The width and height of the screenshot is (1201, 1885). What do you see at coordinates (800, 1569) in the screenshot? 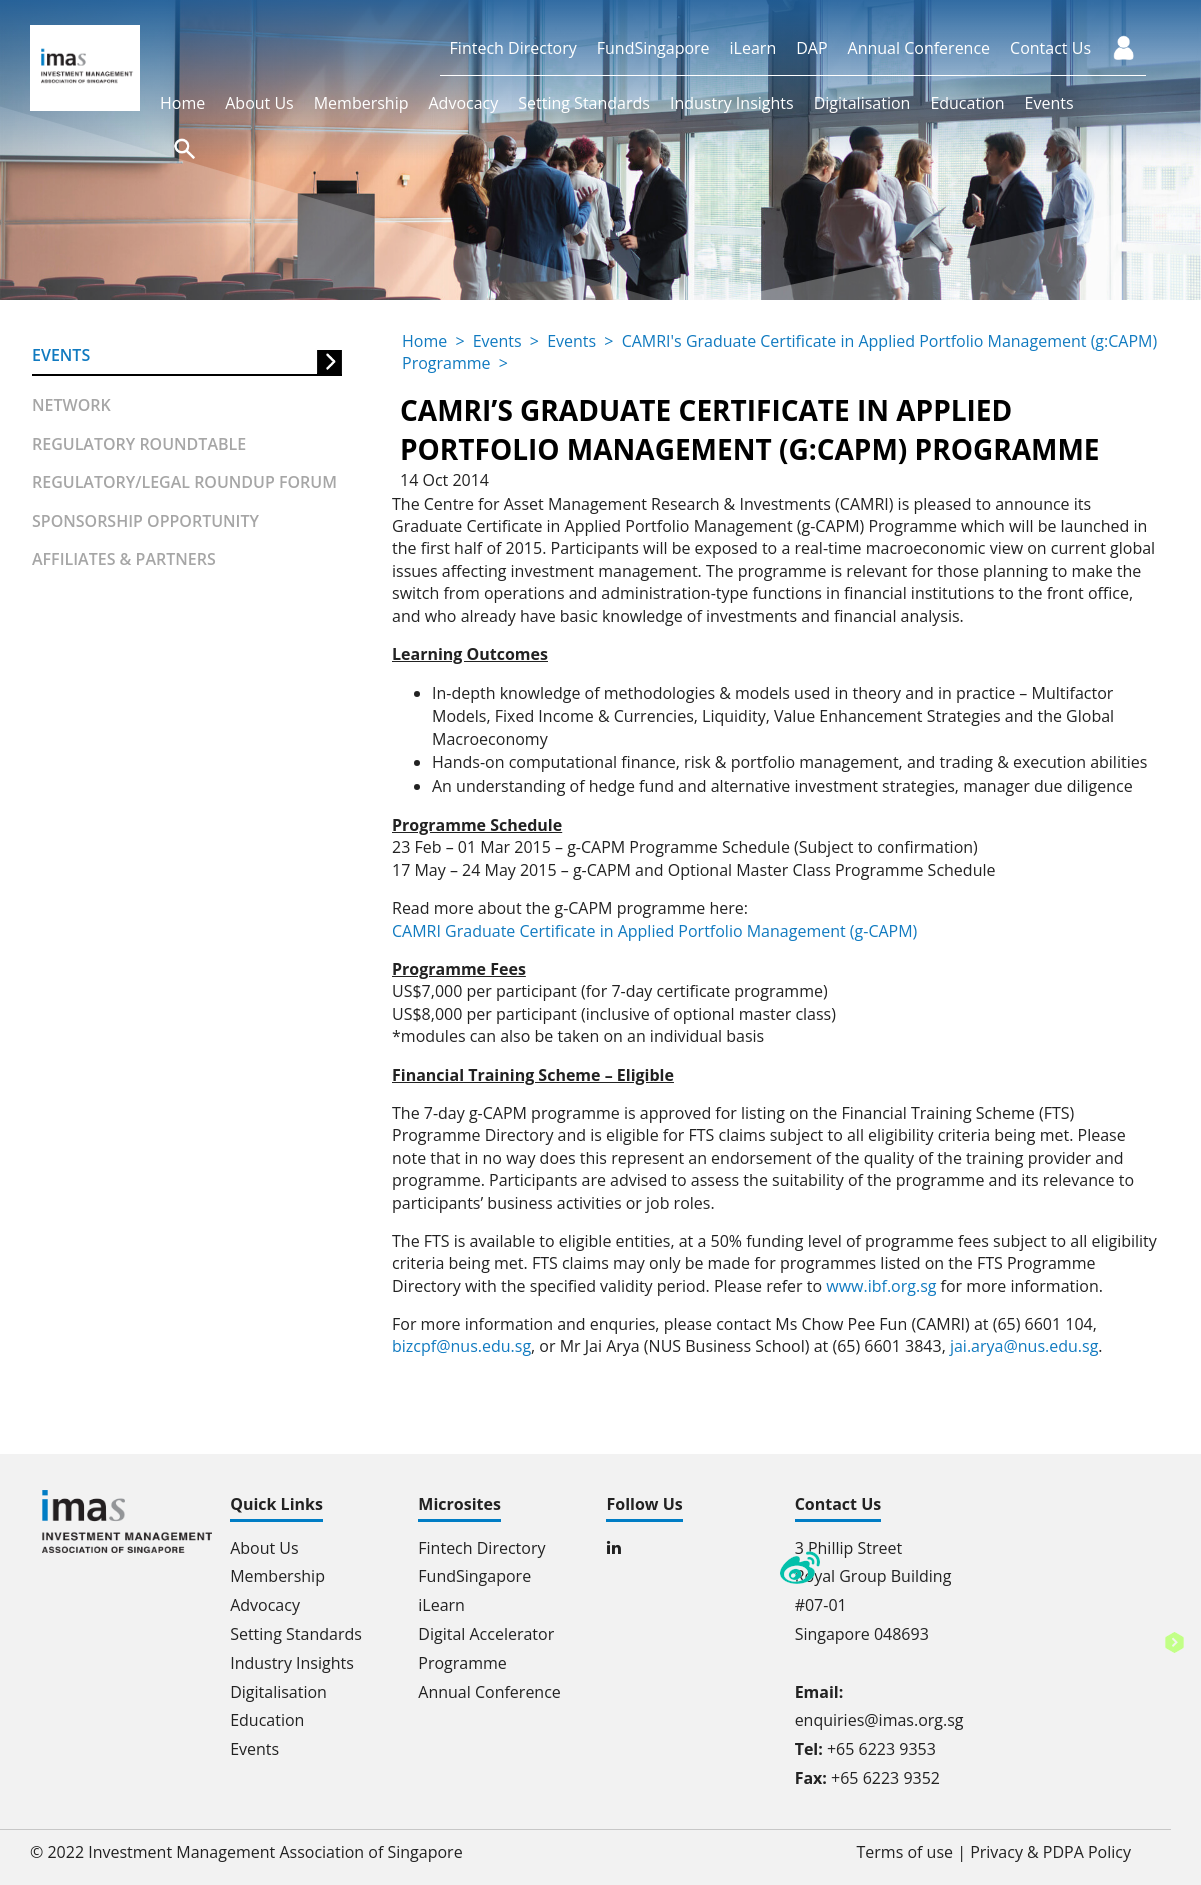
I see `open weibo app` at bounding box center [800, 1569].